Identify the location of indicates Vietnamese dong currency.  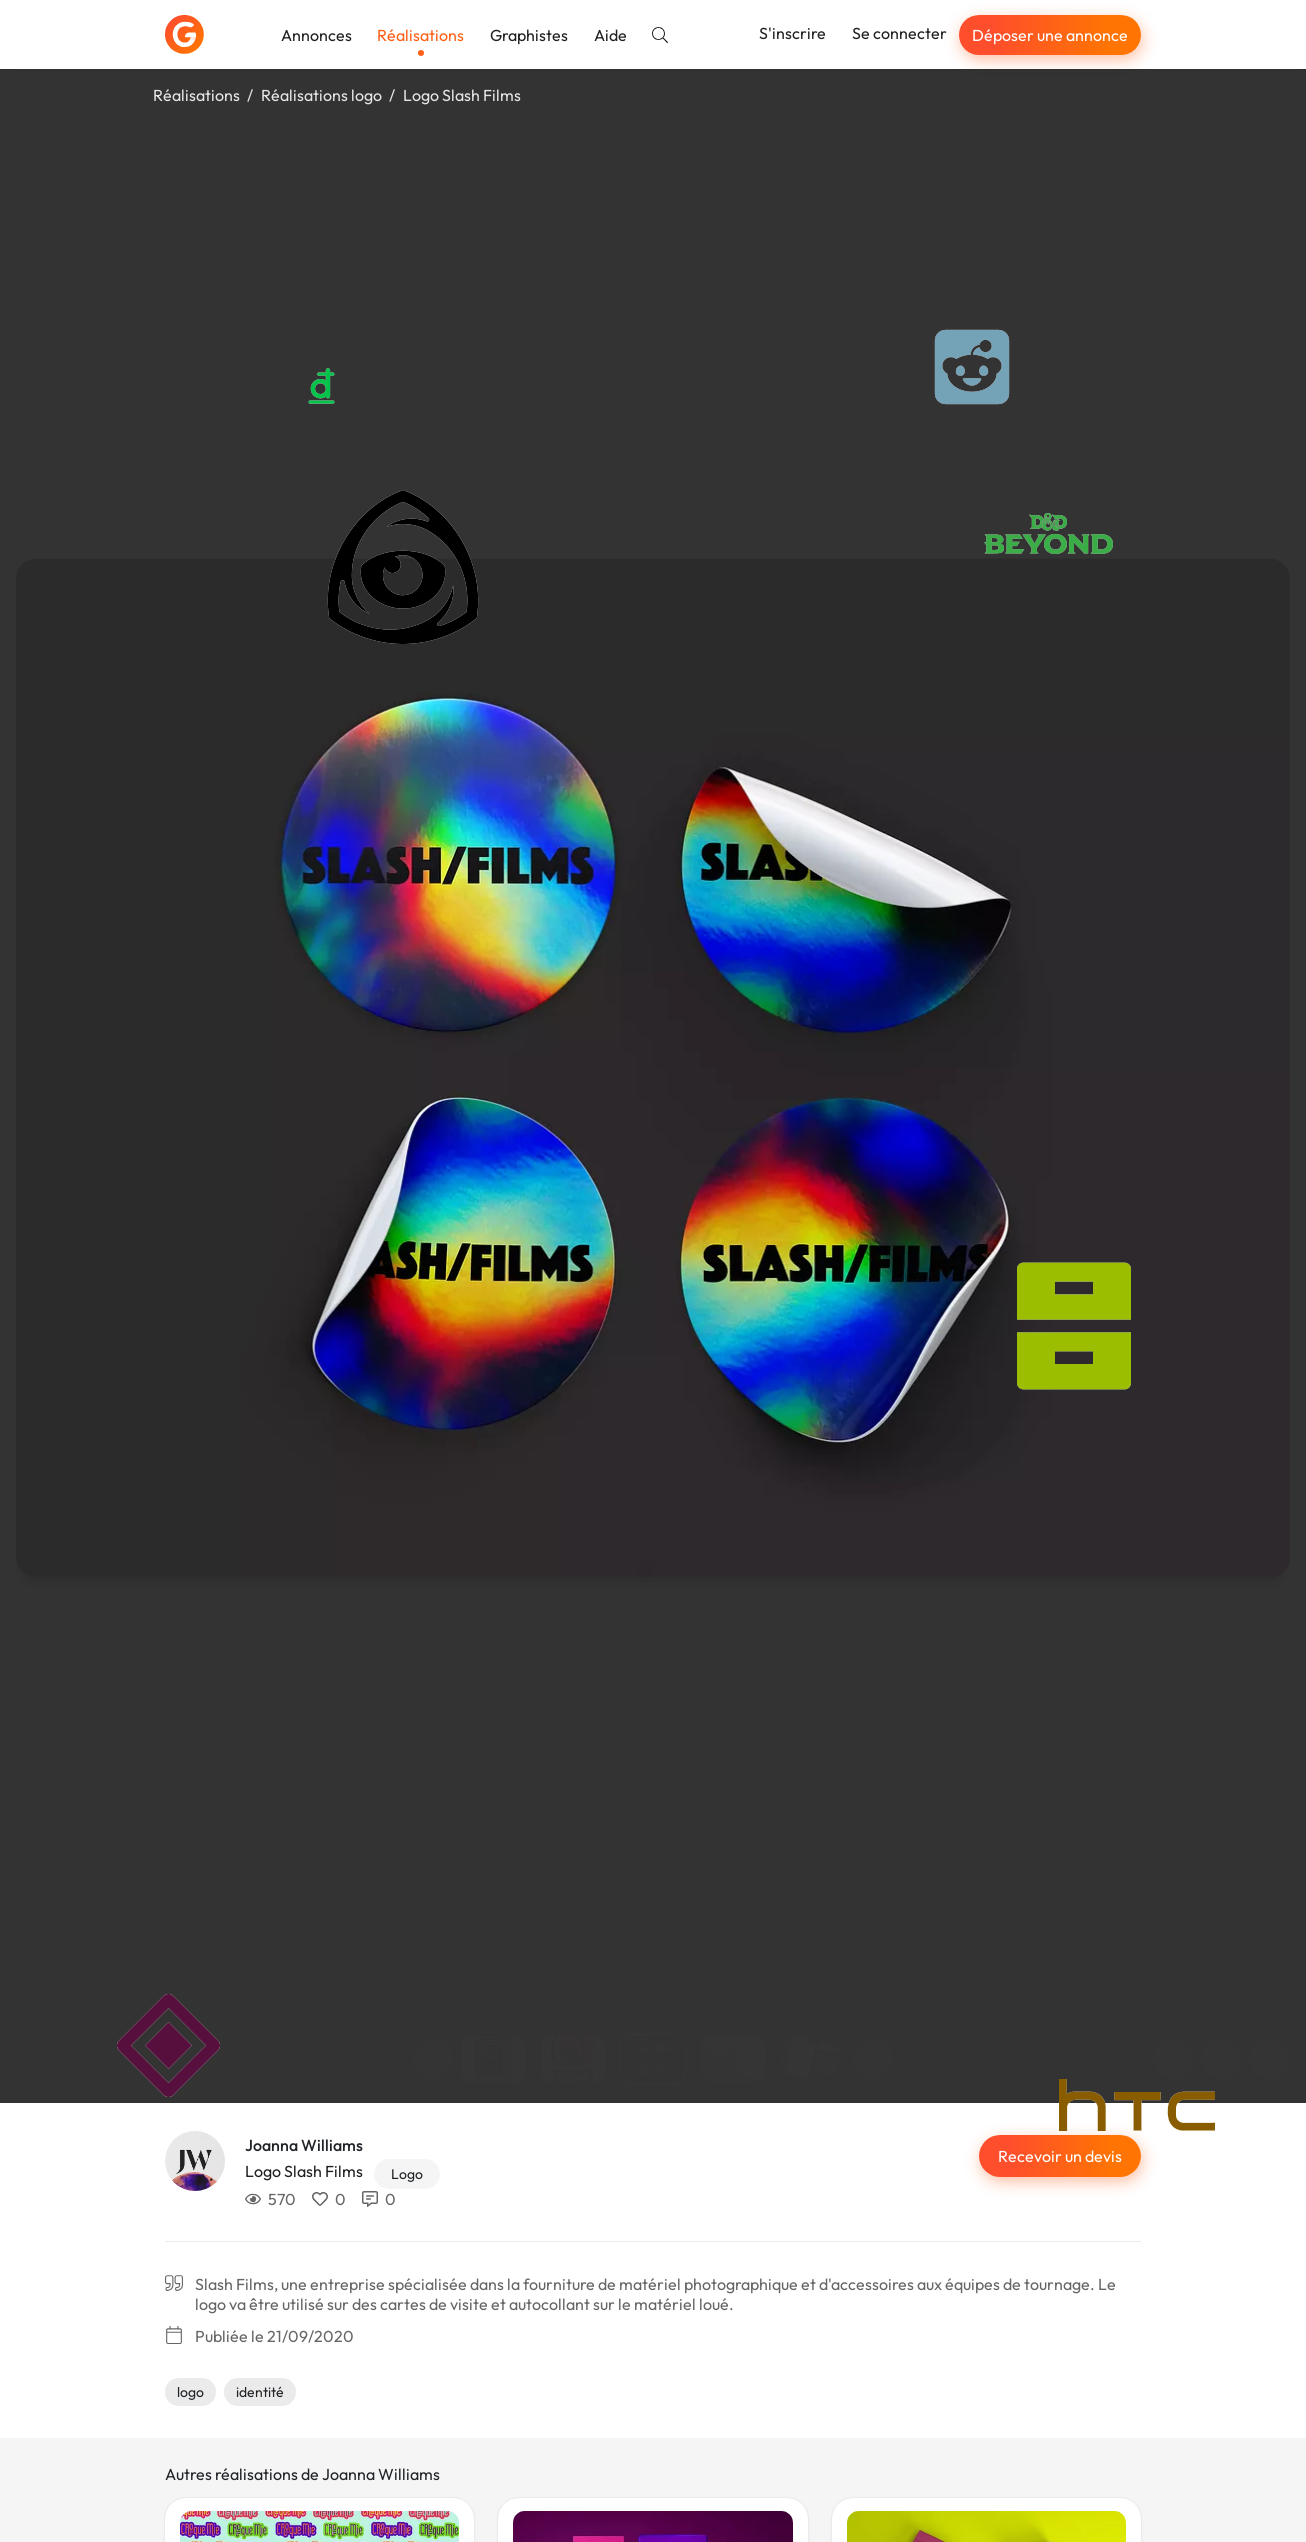
(321, 386).